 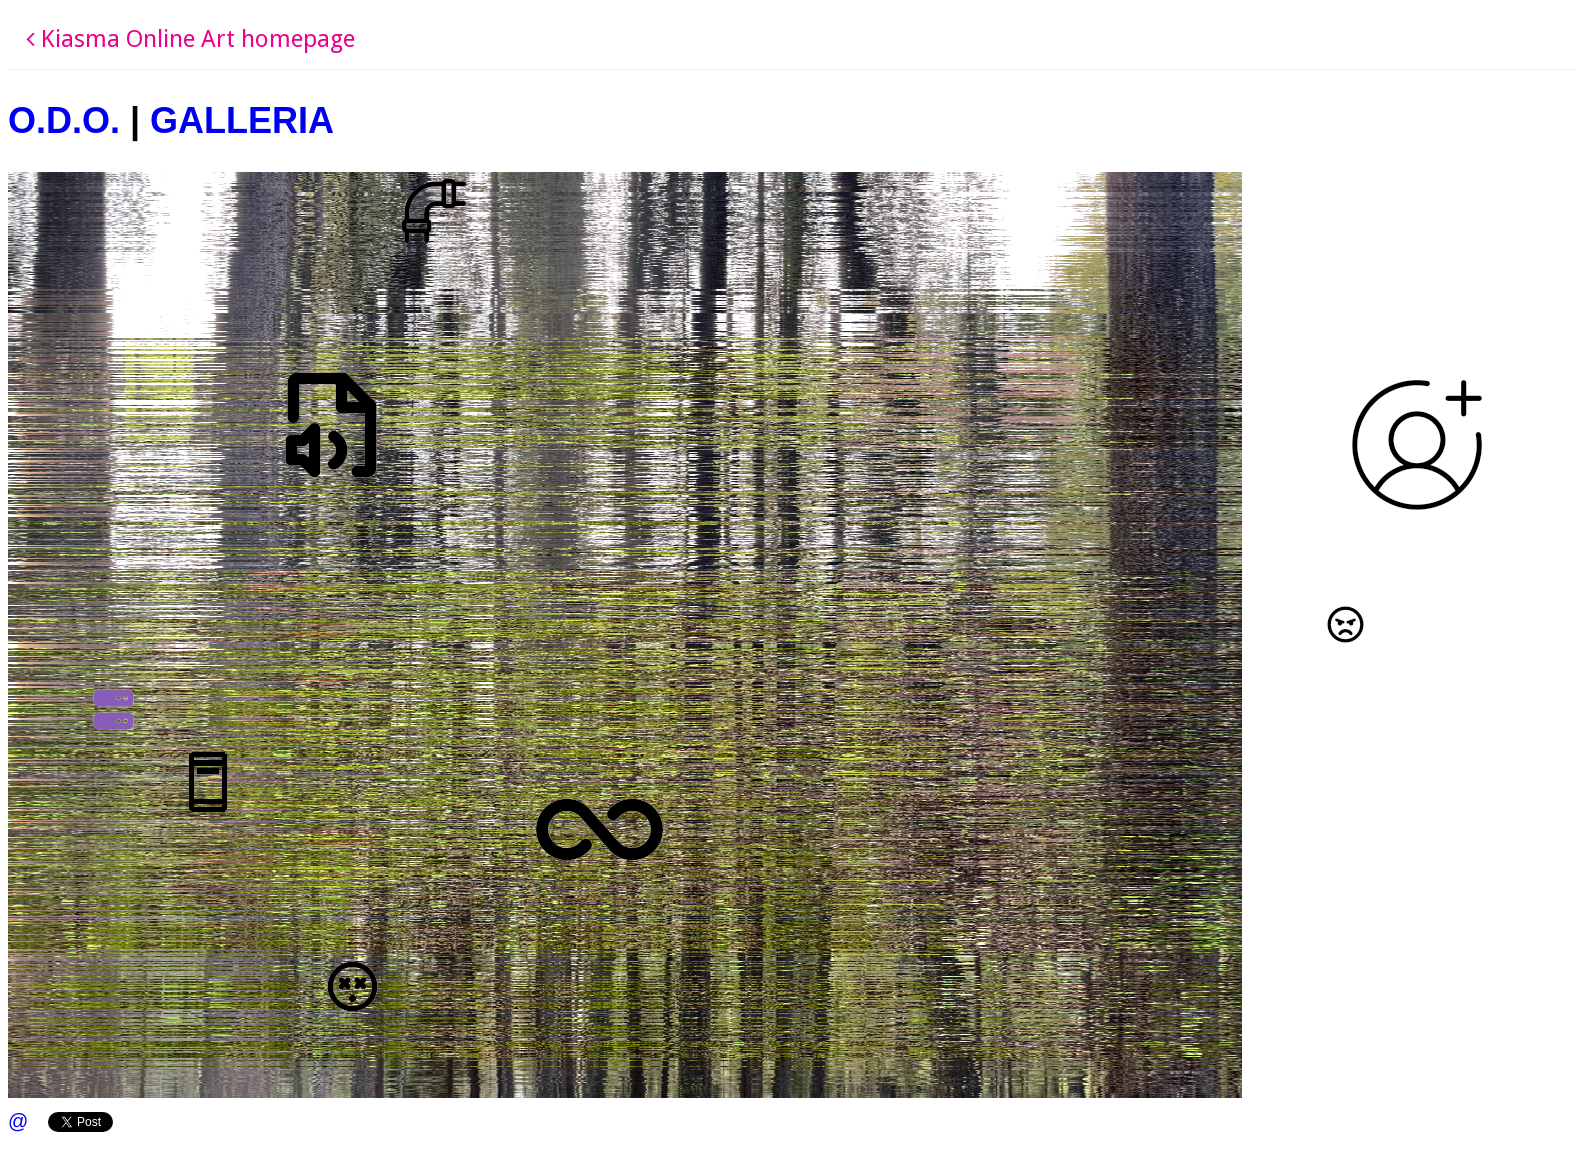 What do you see at coordinates (352, 986) in the screenshot?
I see `indicates an error or failed action` at bounding box center [352, 986].